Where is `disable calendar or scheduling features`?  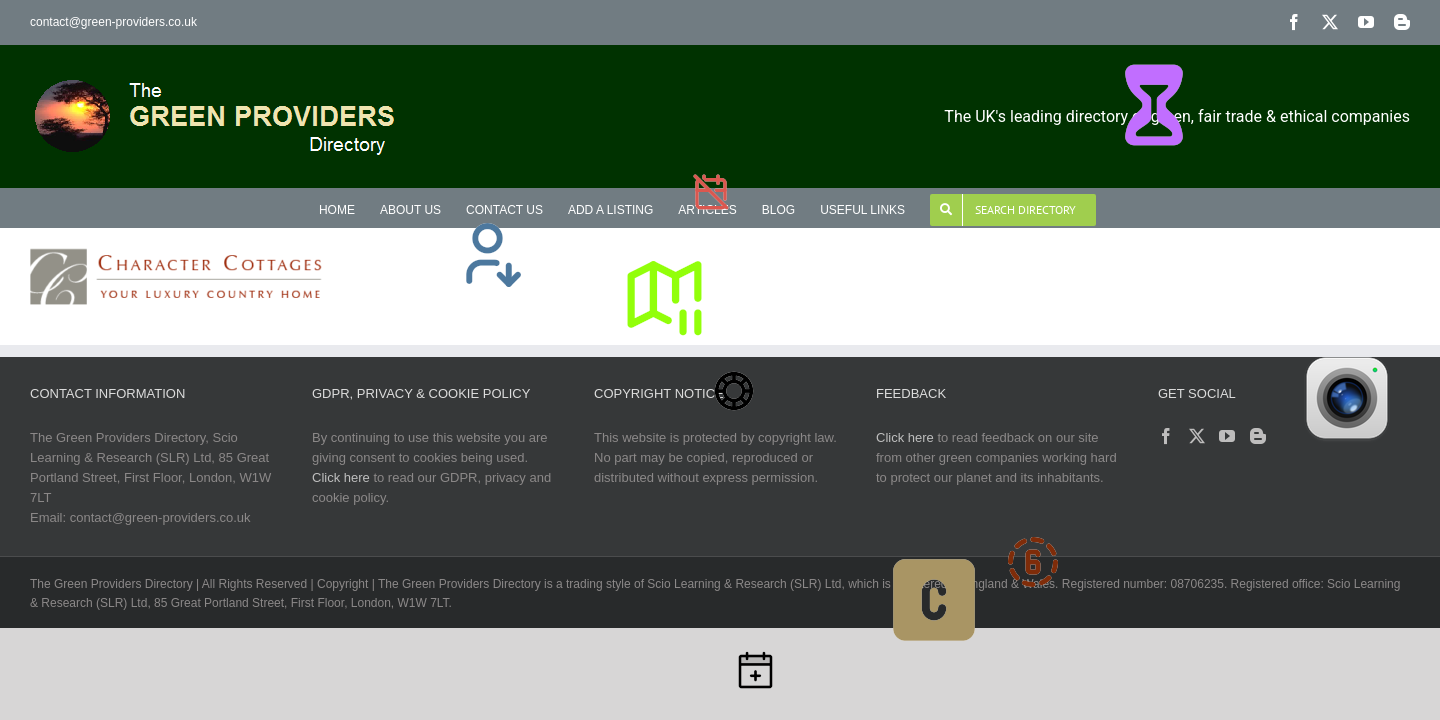
disable calendar or scheduling features is located at coordinates (711, 192).